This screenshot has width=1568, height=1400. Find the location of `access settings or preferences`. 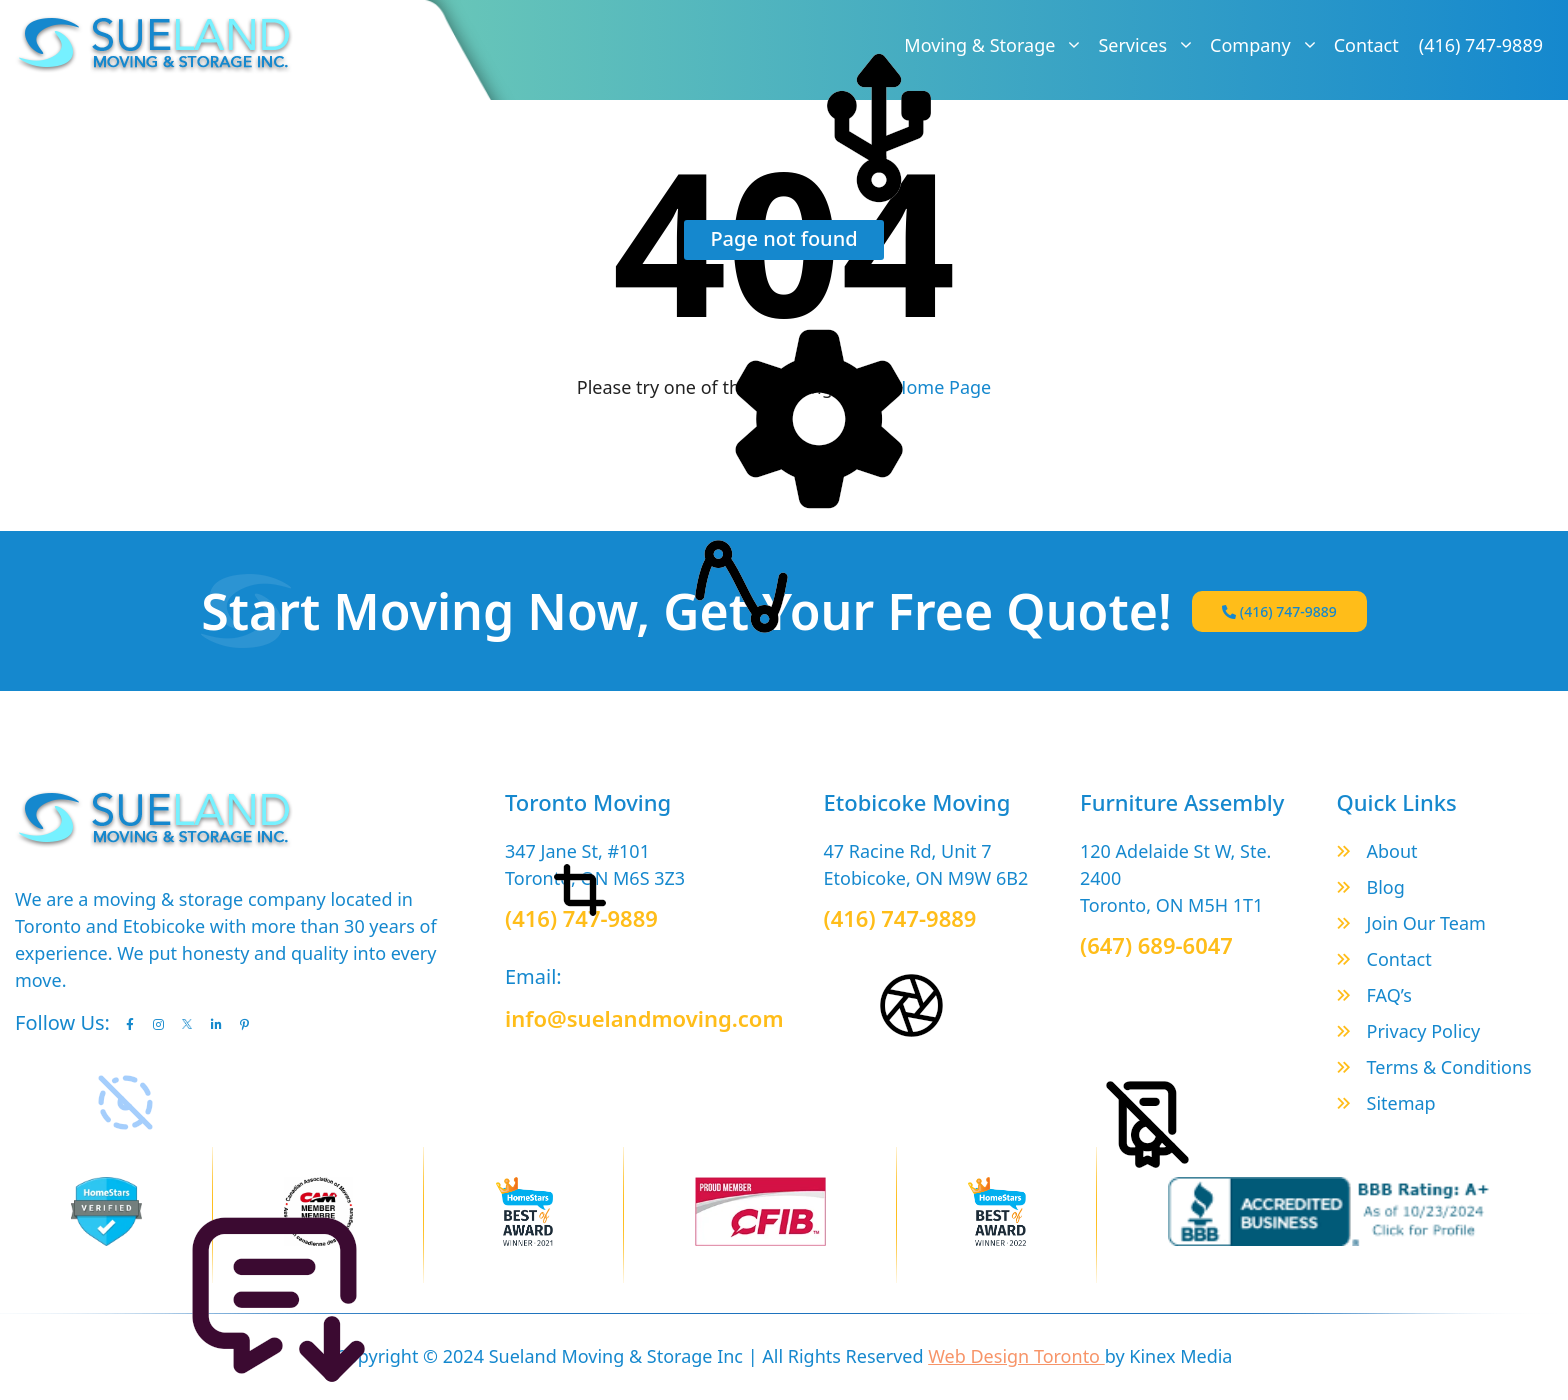

access settings or preferences is located at coordinates (819, 419).